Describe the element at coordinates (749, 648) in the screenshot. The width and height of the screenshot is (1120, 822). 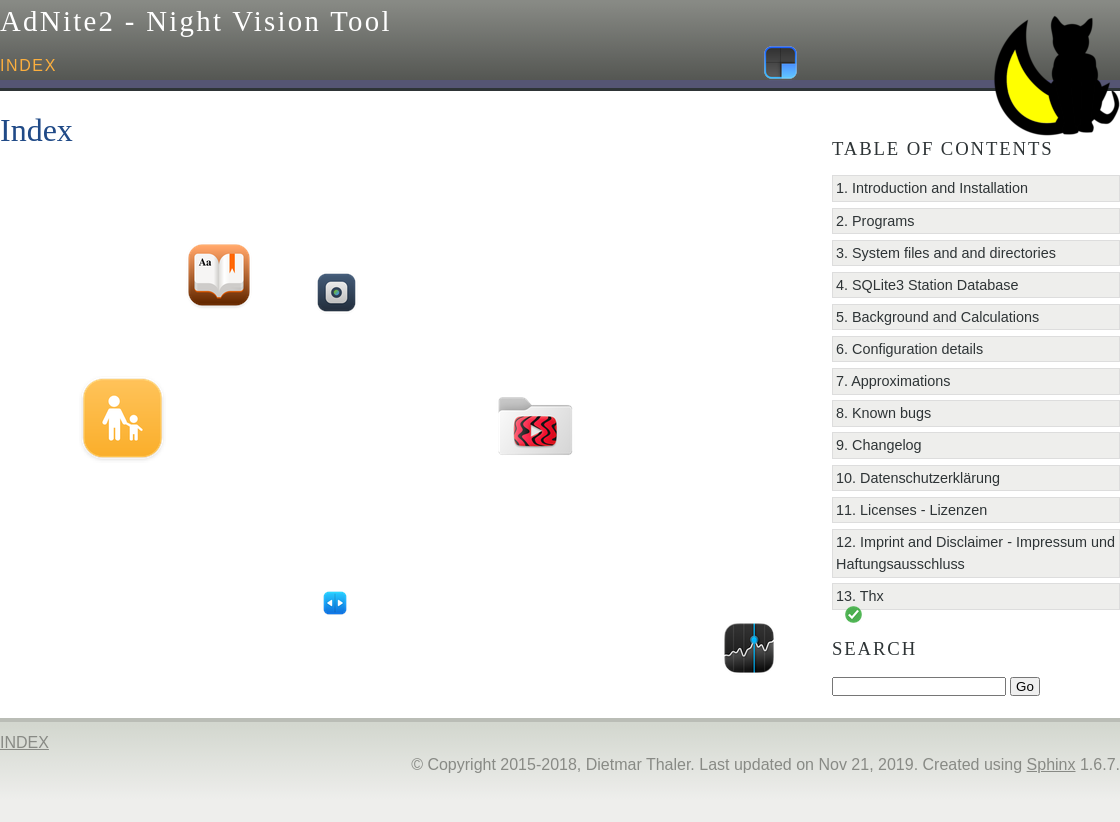
I see `open the stocks app` at that location.